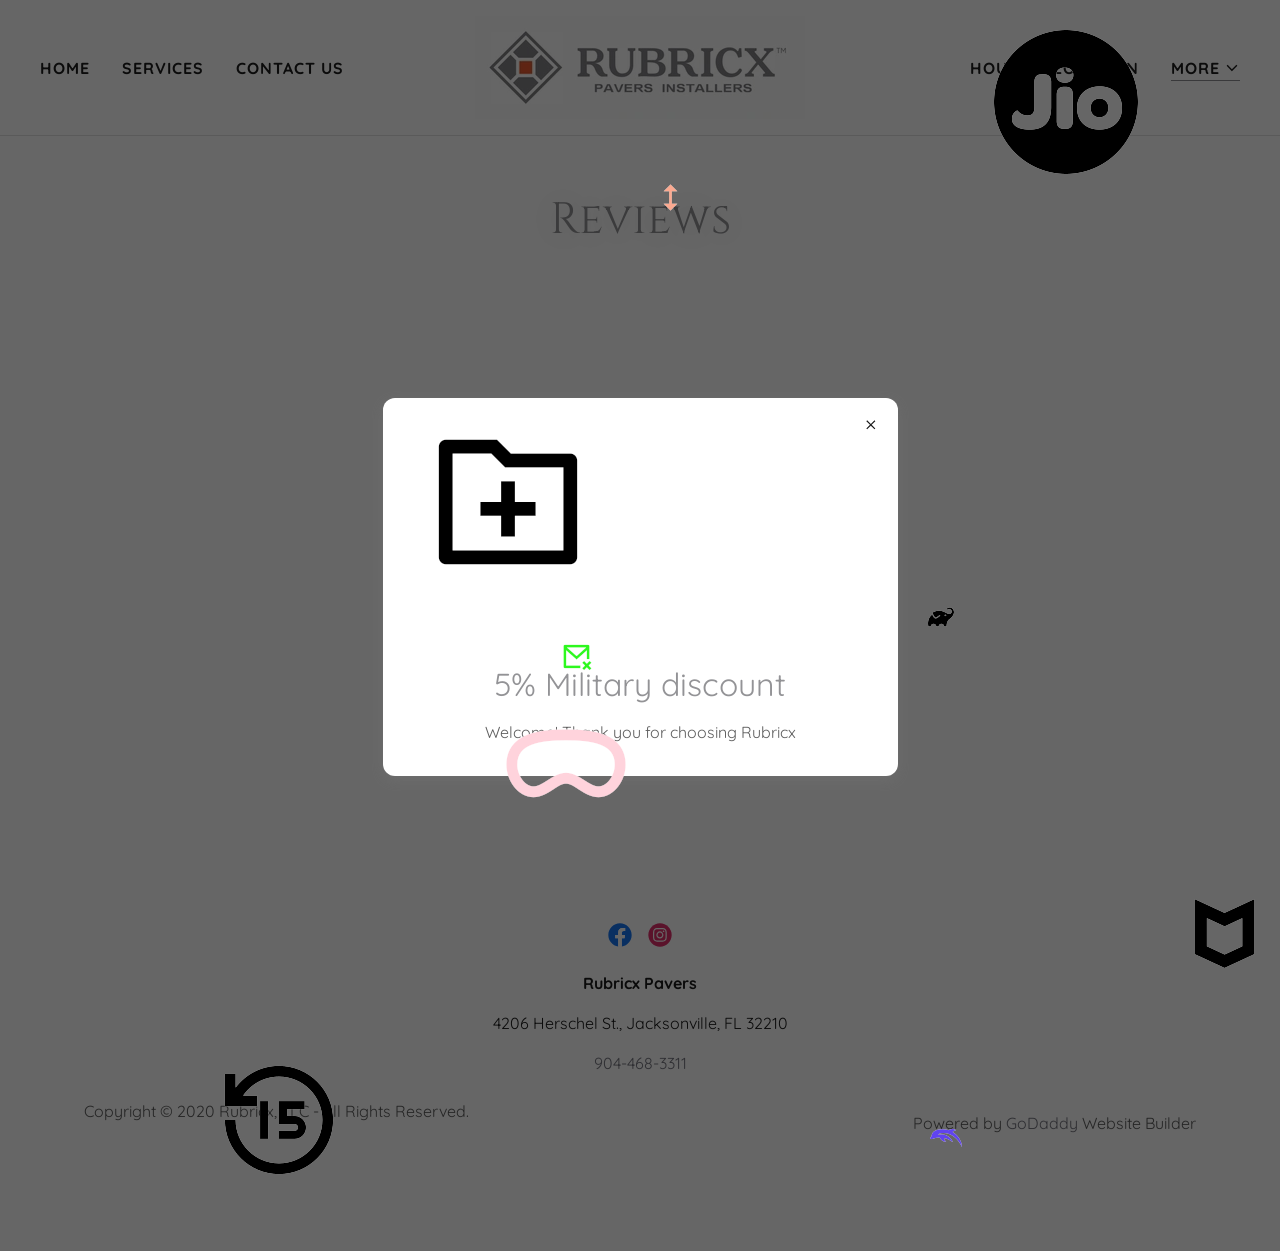  I want to click on Gradle build automation tool logo, so click(941, 617).